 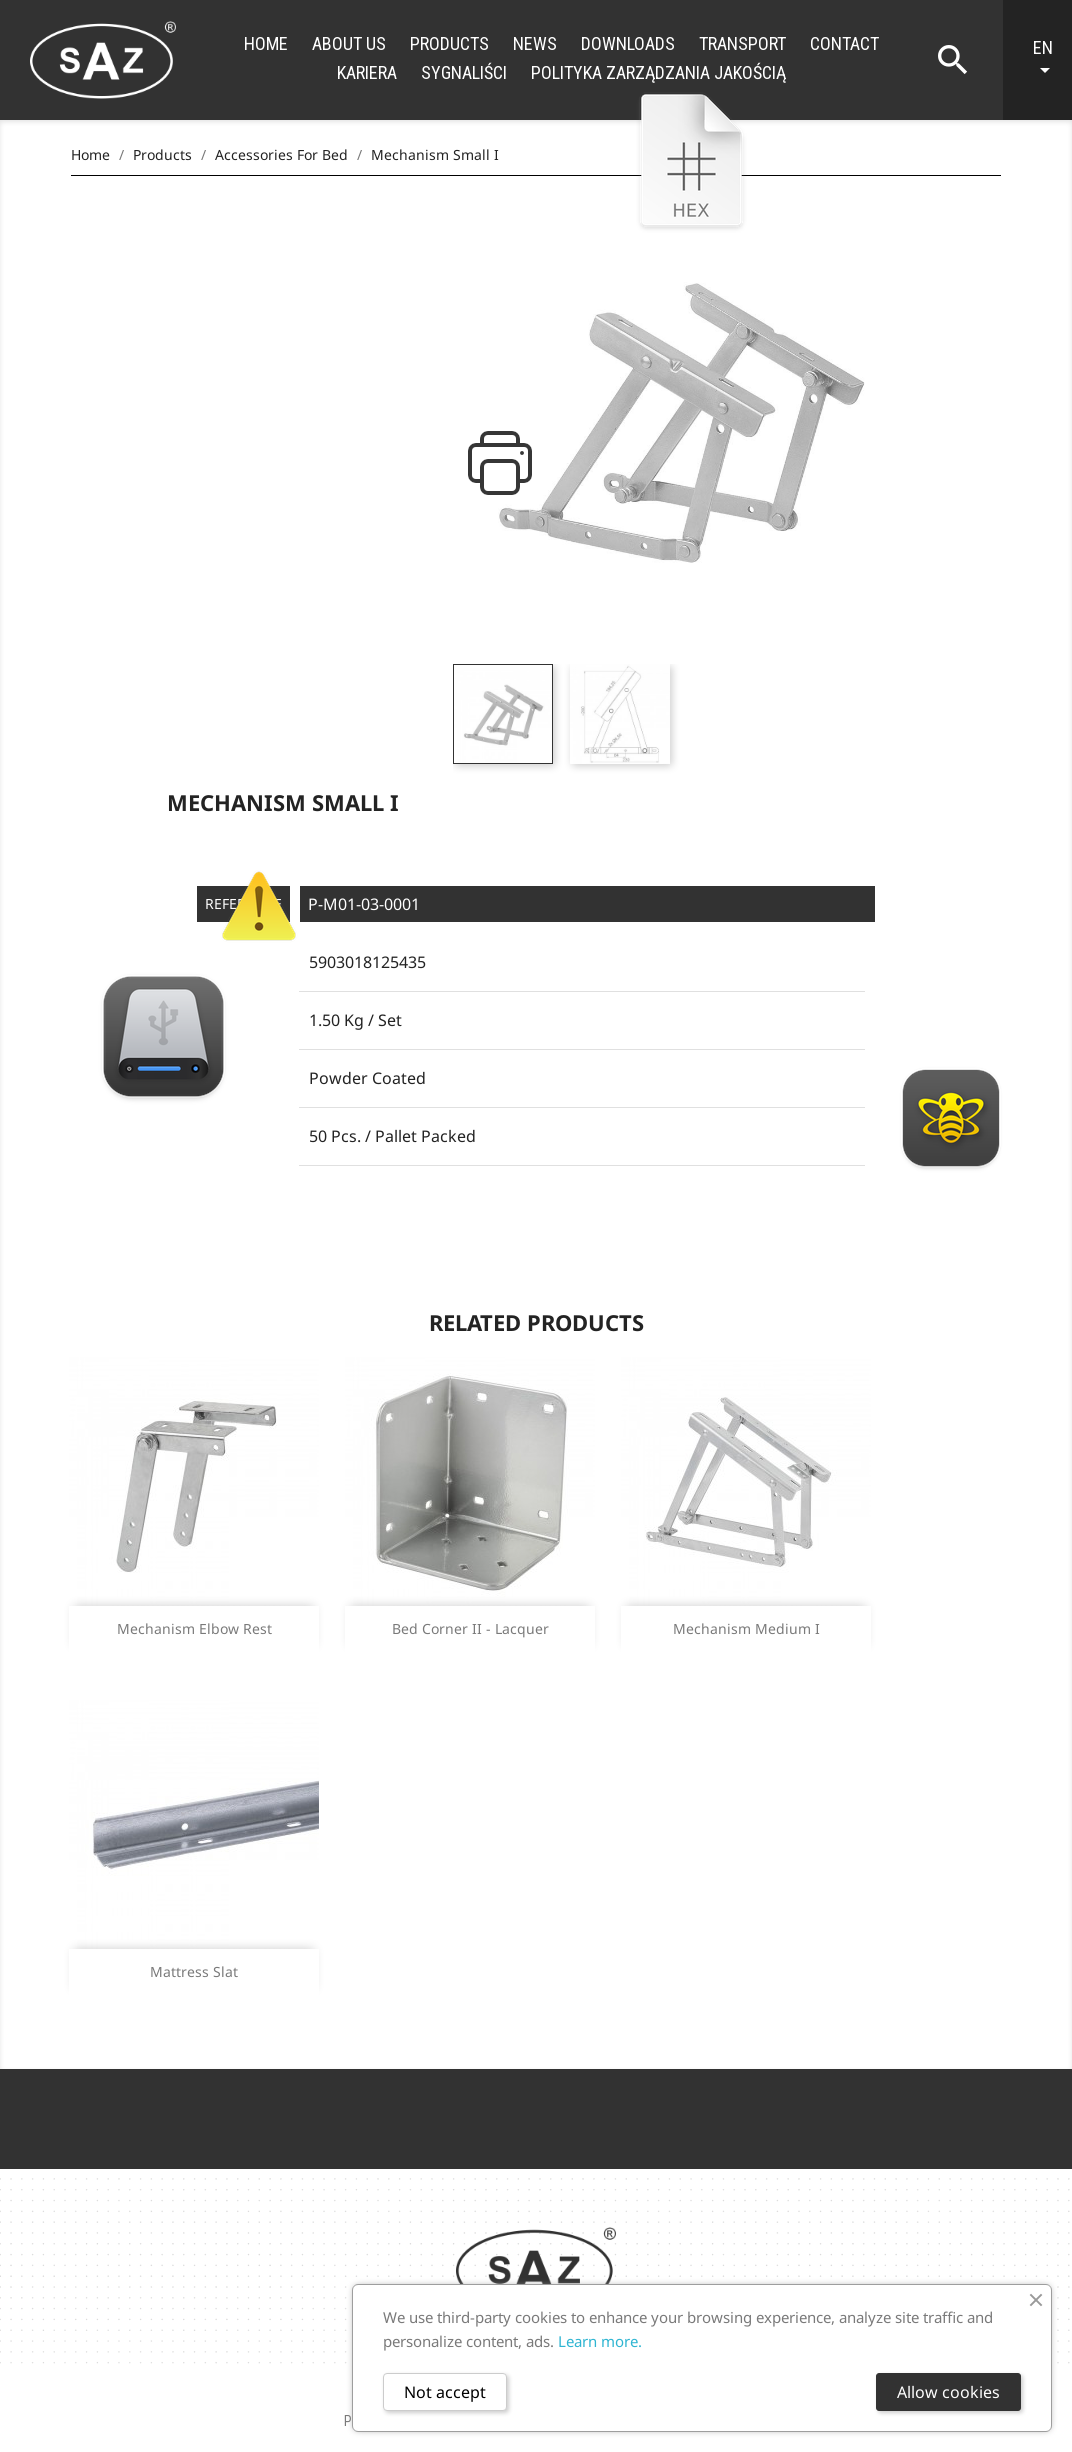 I want to click on indicates a warning or caution message, so click(x=259, y=906).